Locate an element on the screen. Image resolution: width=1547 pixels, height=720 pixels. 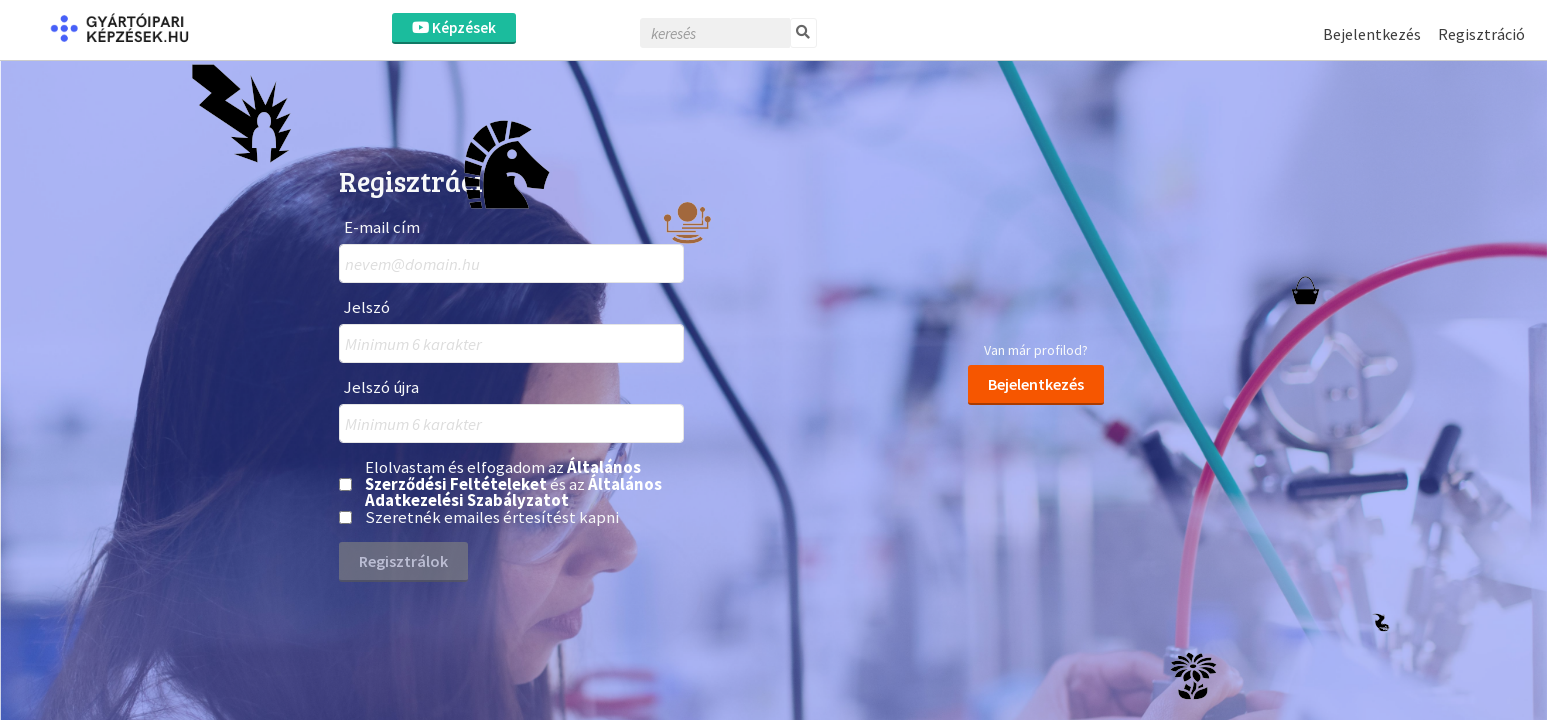
indicates a character has been struck by lightning is located at coordinates (241, 113).